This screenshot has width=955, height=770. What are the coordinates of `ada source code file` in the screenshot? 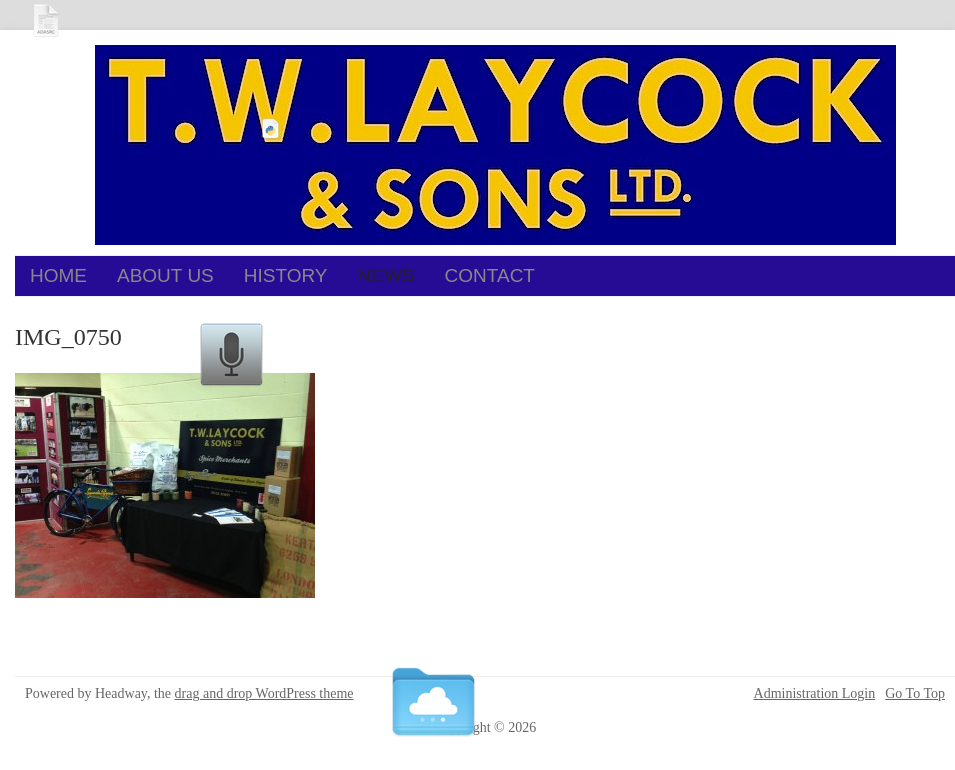 It's located at (46, 21).